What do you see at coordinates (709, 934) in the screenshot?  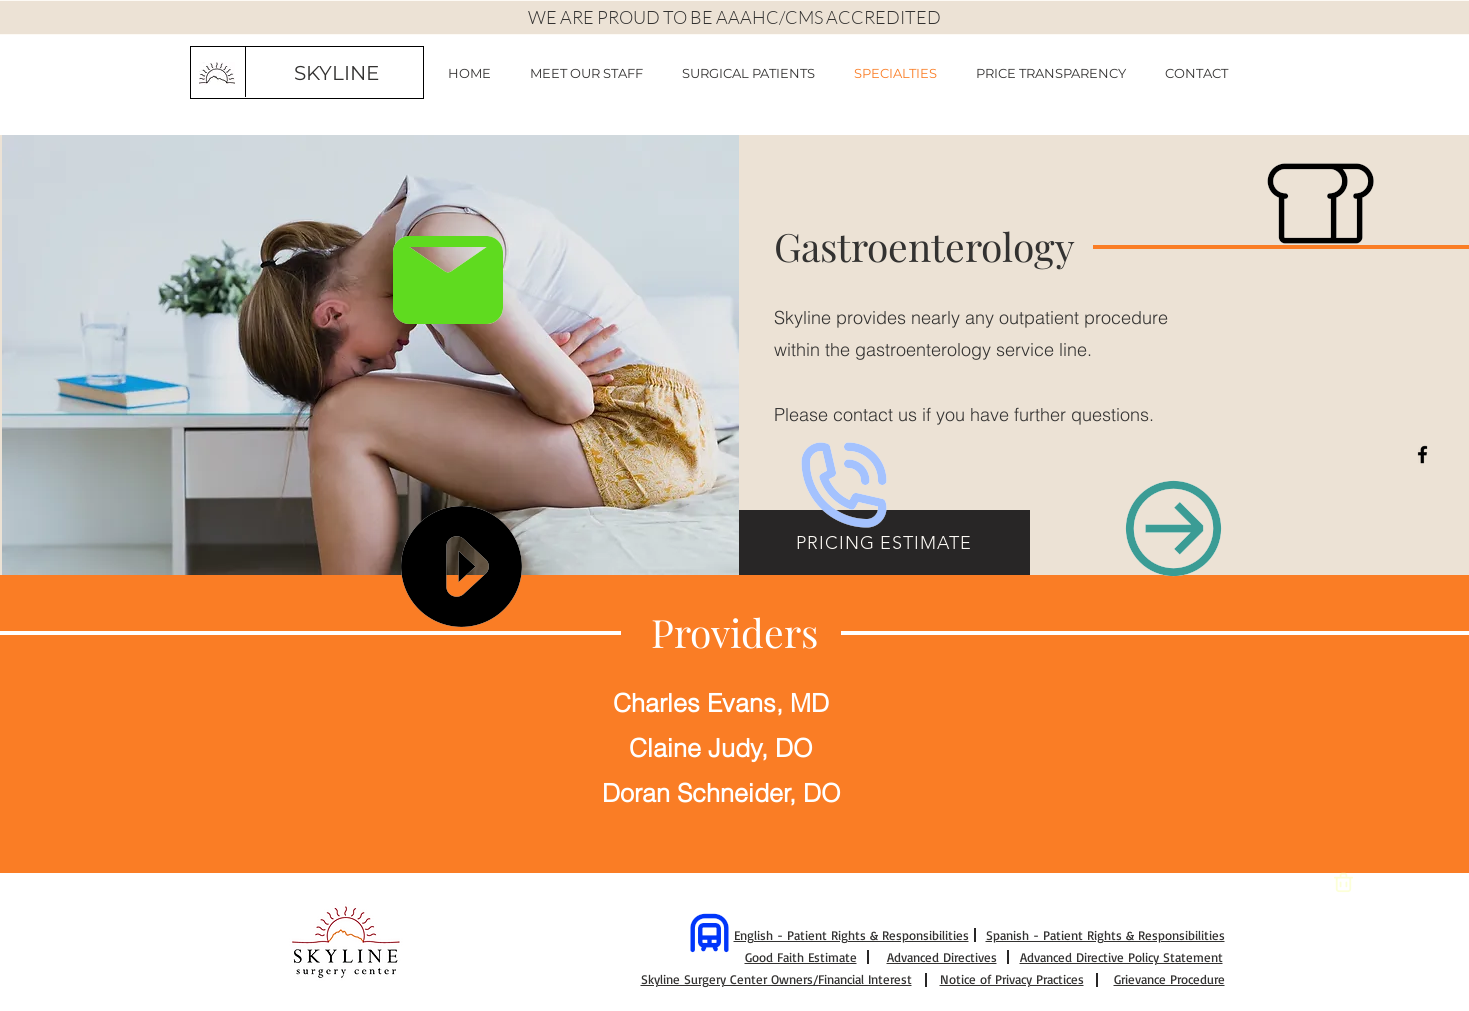 I see `view subway or metro transit options` at bounding box center [709, 934].